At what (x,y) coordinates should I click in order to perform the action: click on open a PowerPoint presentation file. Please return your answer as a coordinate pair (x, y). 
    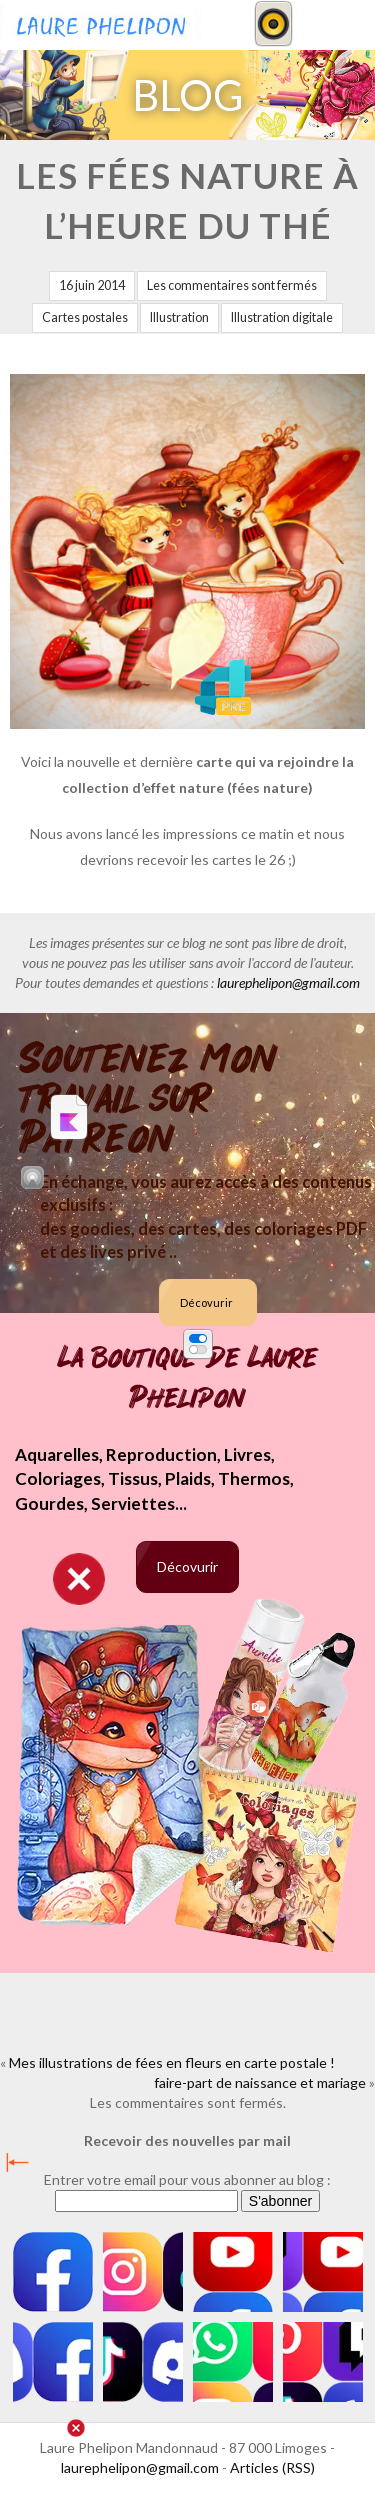
    Looking at the image, I should click on (259, 1704).